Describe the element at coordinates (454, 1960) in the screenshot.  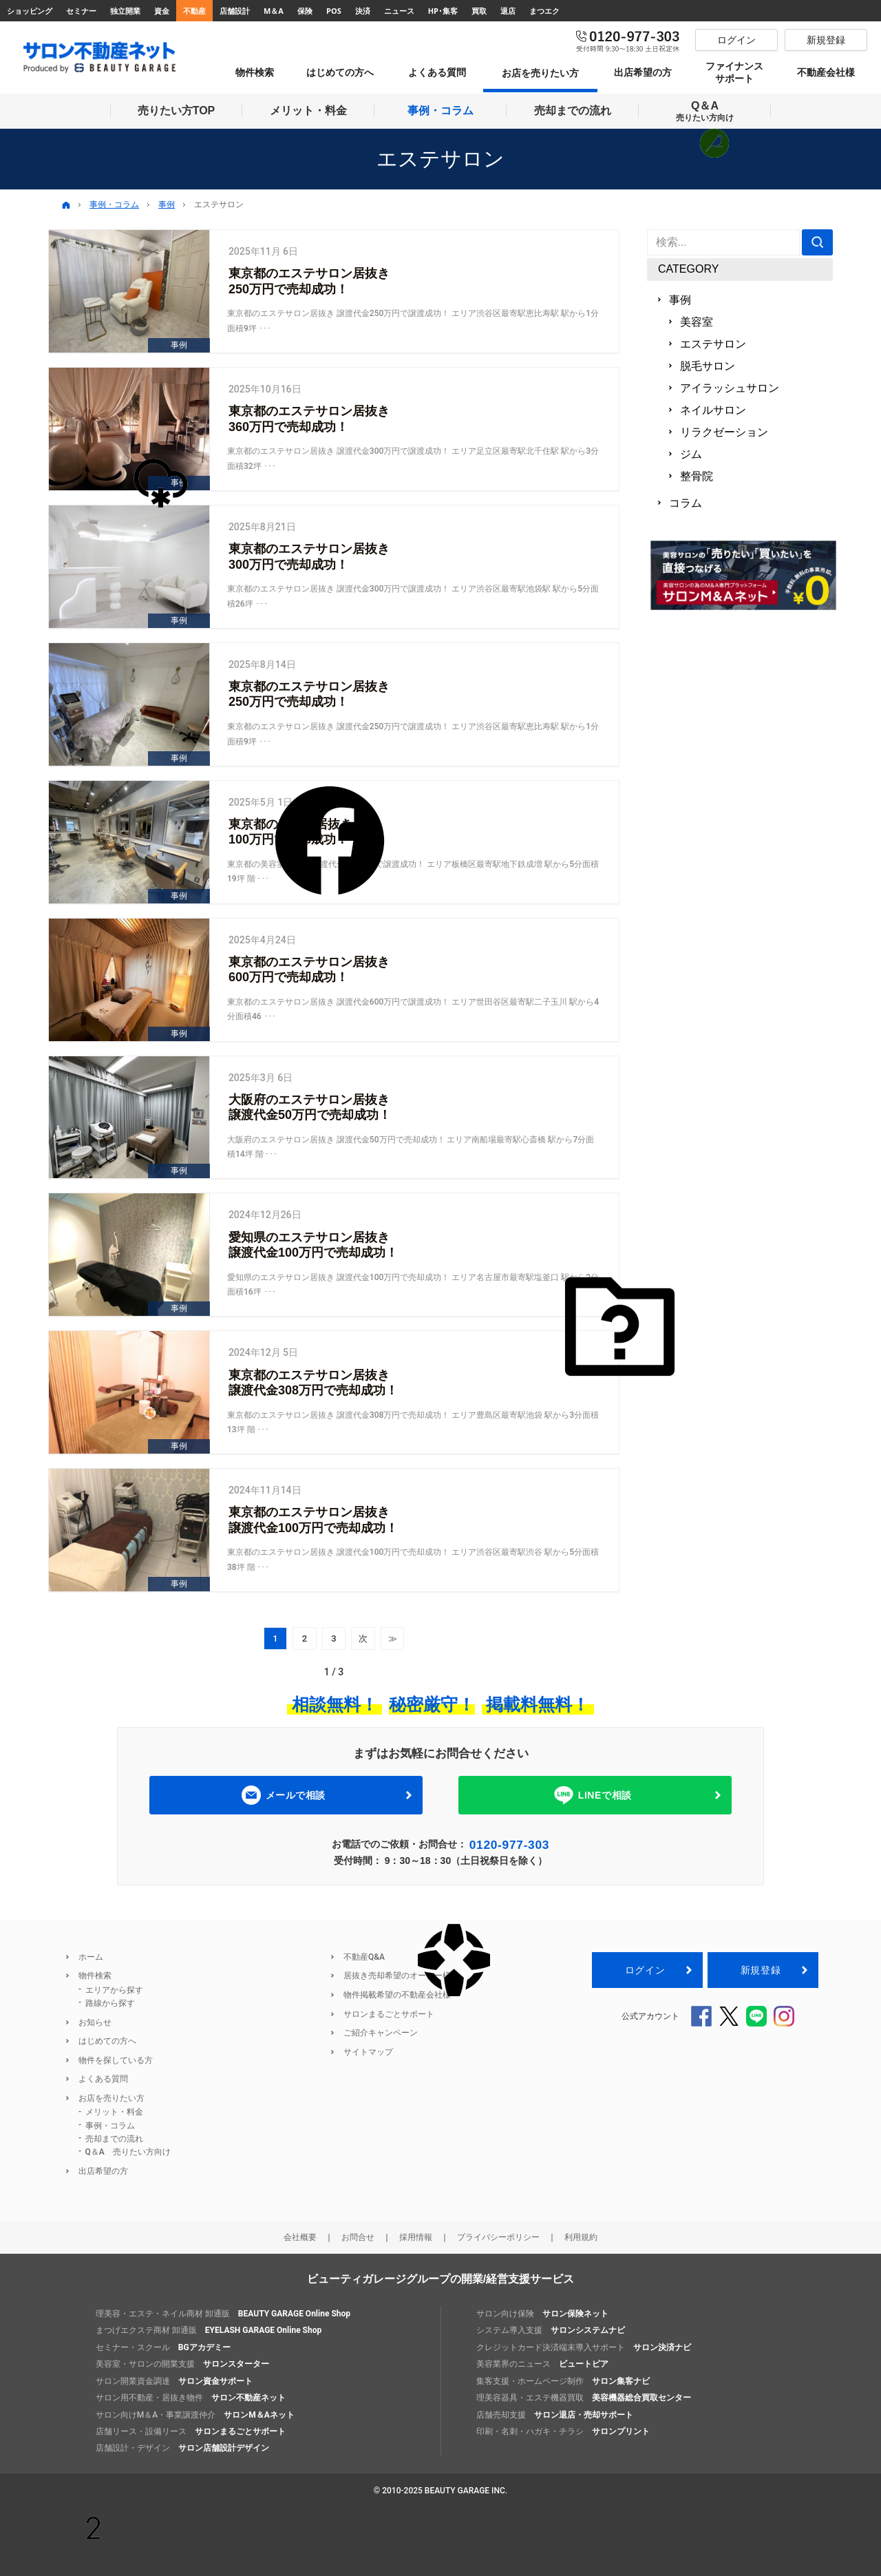
I see `visit the IGN gaming news and reviews website` at that location.